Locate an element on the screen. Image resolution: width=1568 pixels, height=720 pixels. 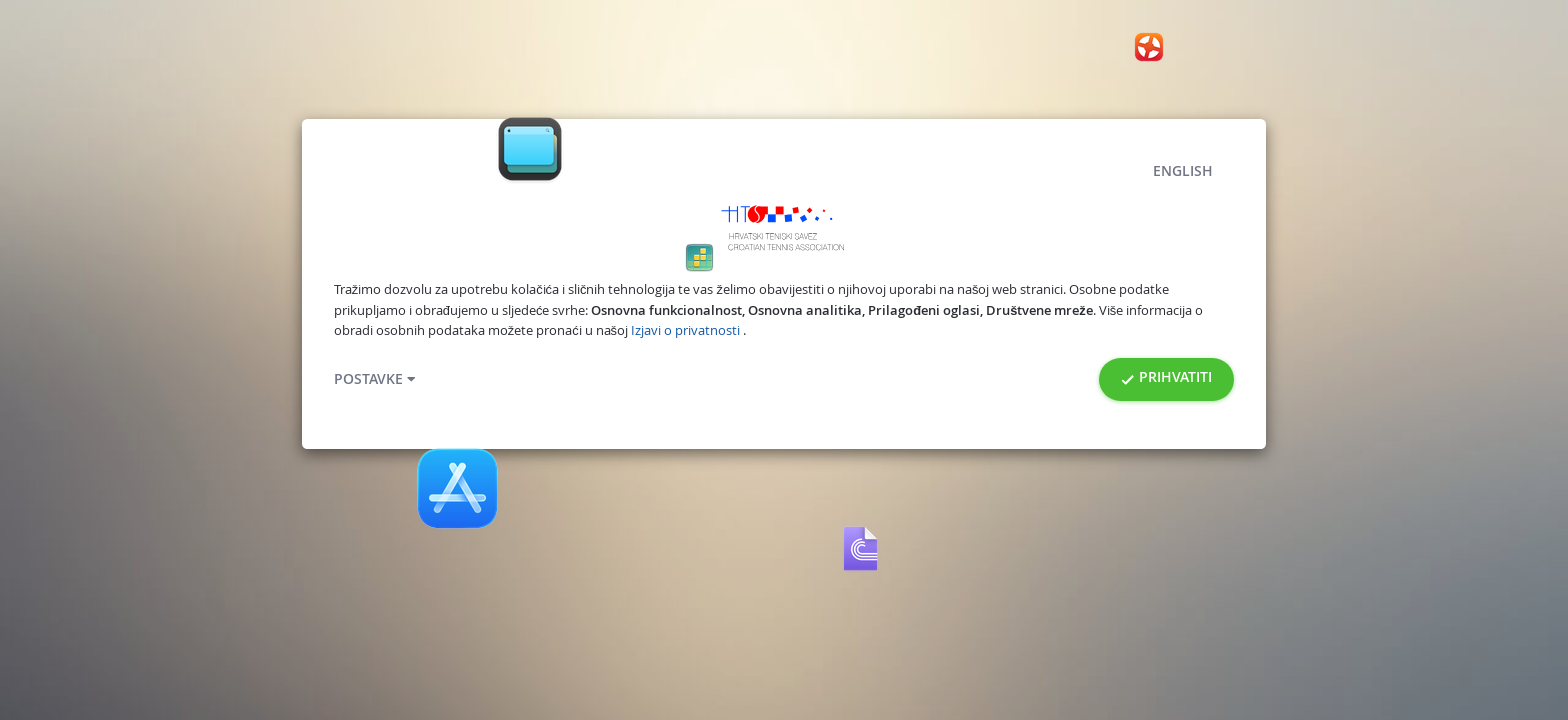
launch quadrapassel tetris-style puzzle game is located at coordinates (699, 257).